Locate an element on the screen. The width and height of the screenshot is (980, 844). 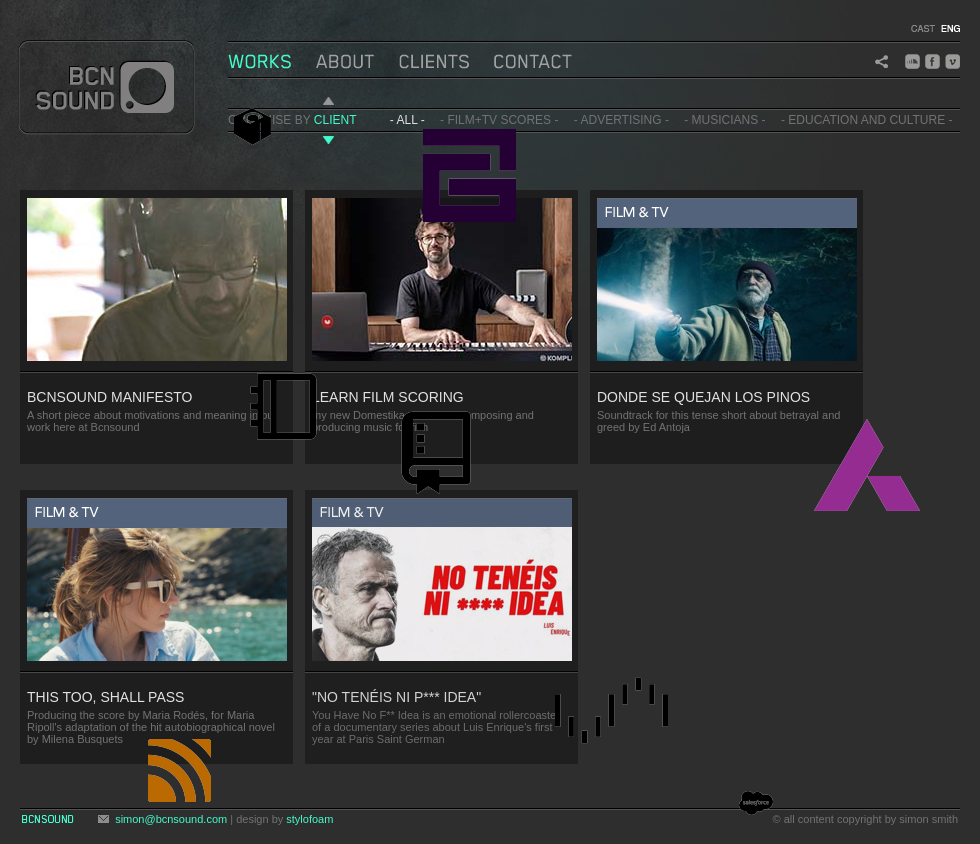
axis bank app or service is located at coordinates (867, 465).